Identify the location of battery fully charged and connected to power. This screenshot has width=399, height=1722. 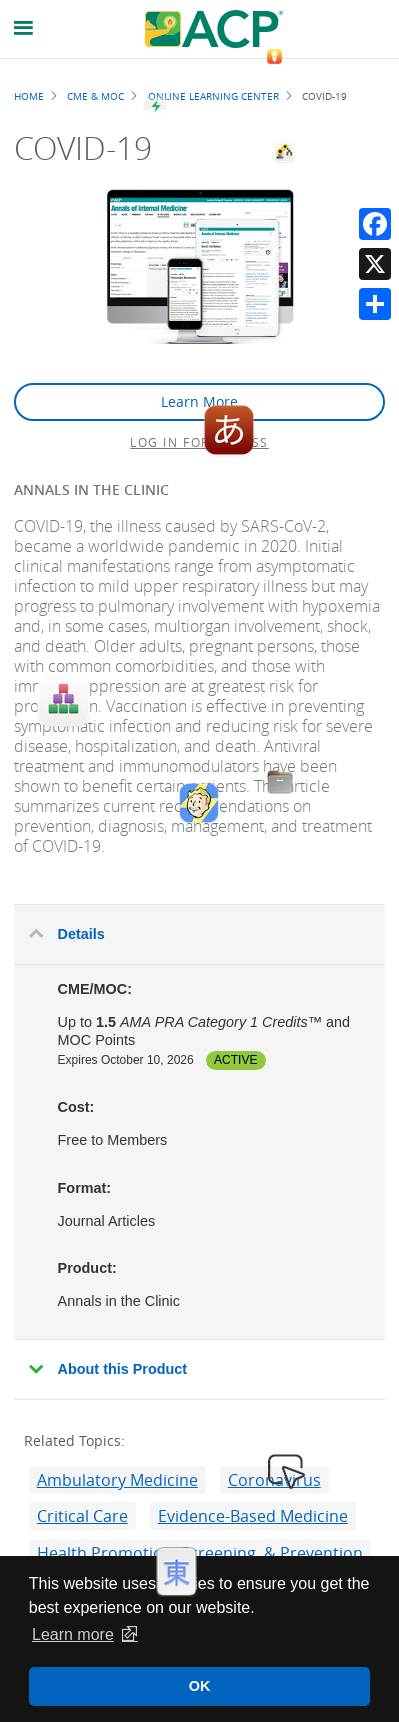
(157, 106).